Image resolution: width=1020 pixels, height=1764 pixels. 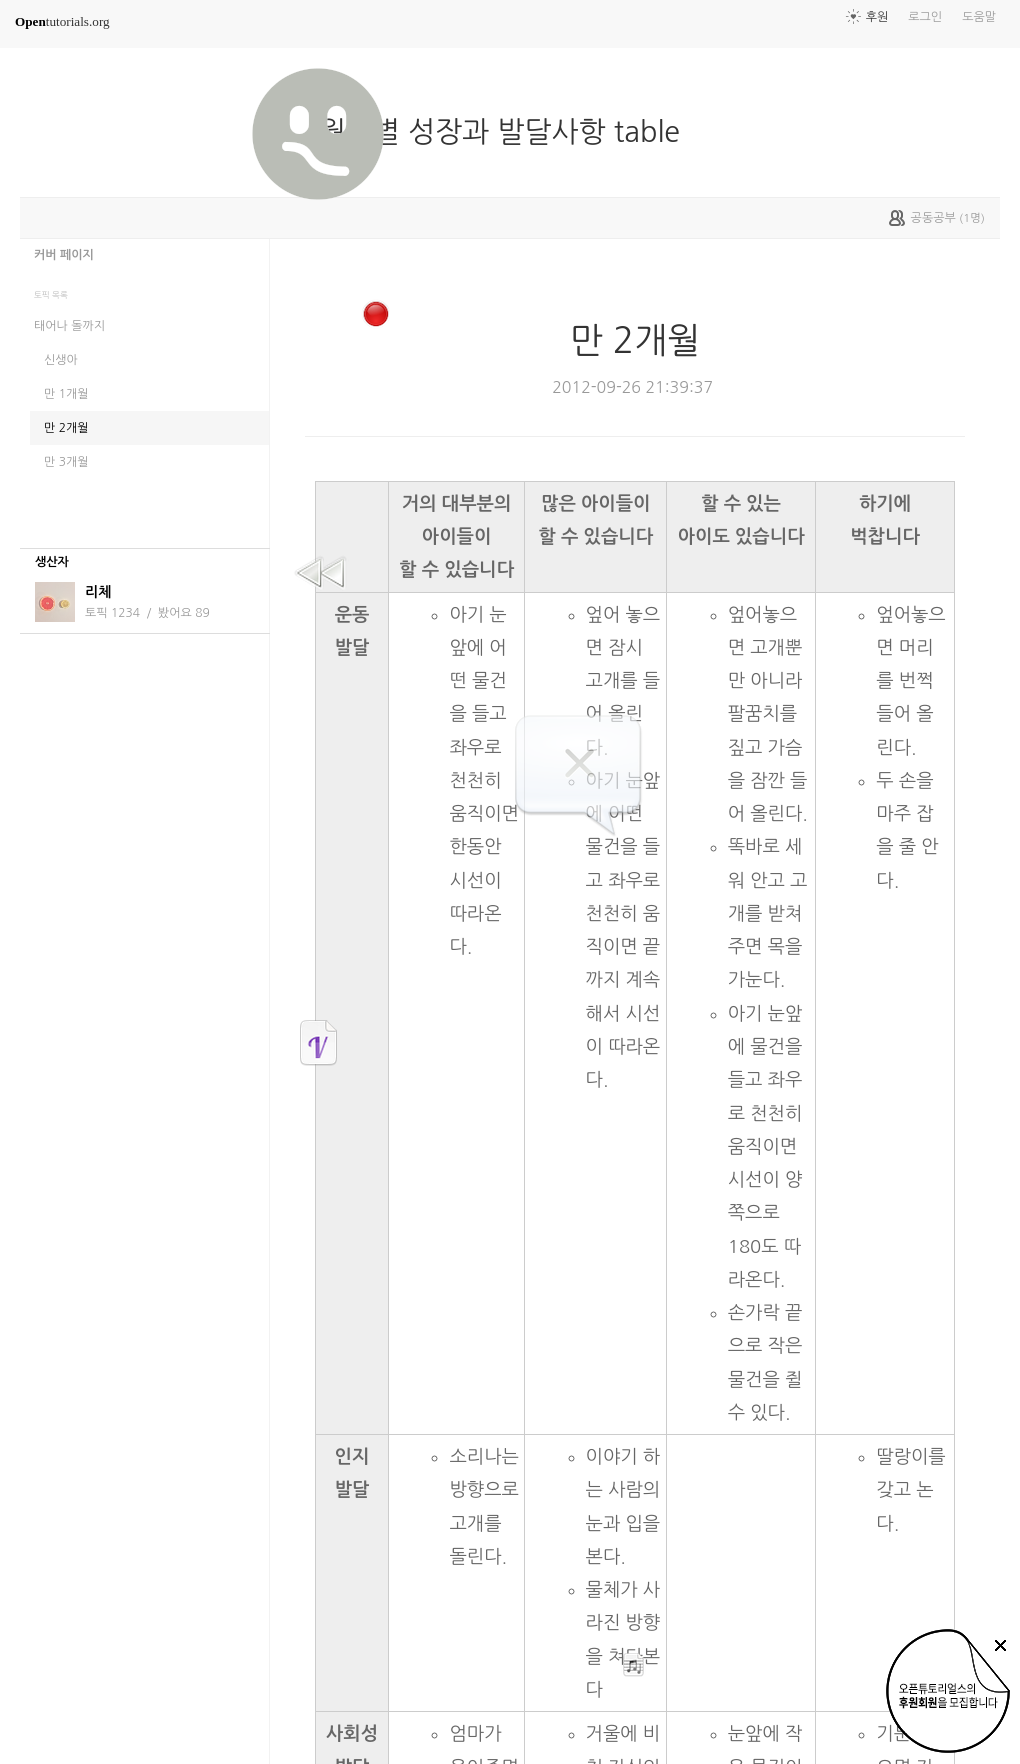 What do you see at coordinates (579, 774) in the screenshot?
I see `indicates a user is offline or unavailable` at bounding box center [579, 774].